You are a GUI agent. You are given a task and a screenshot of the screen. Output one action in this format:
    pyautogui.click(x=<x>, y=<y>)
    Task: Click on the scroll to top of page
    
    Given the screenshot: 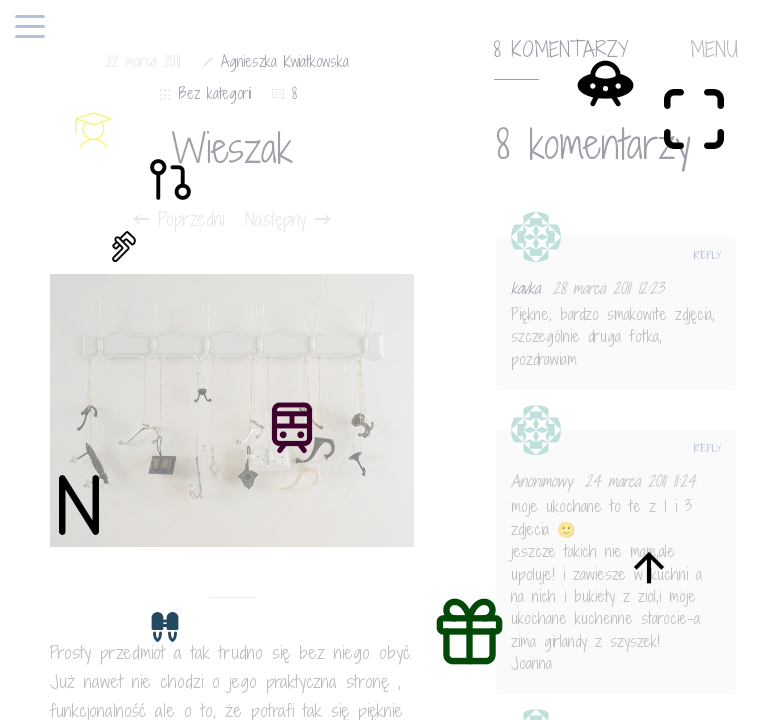 What is the action you would take?
    pyautogui.click(x=649, y=568)
    